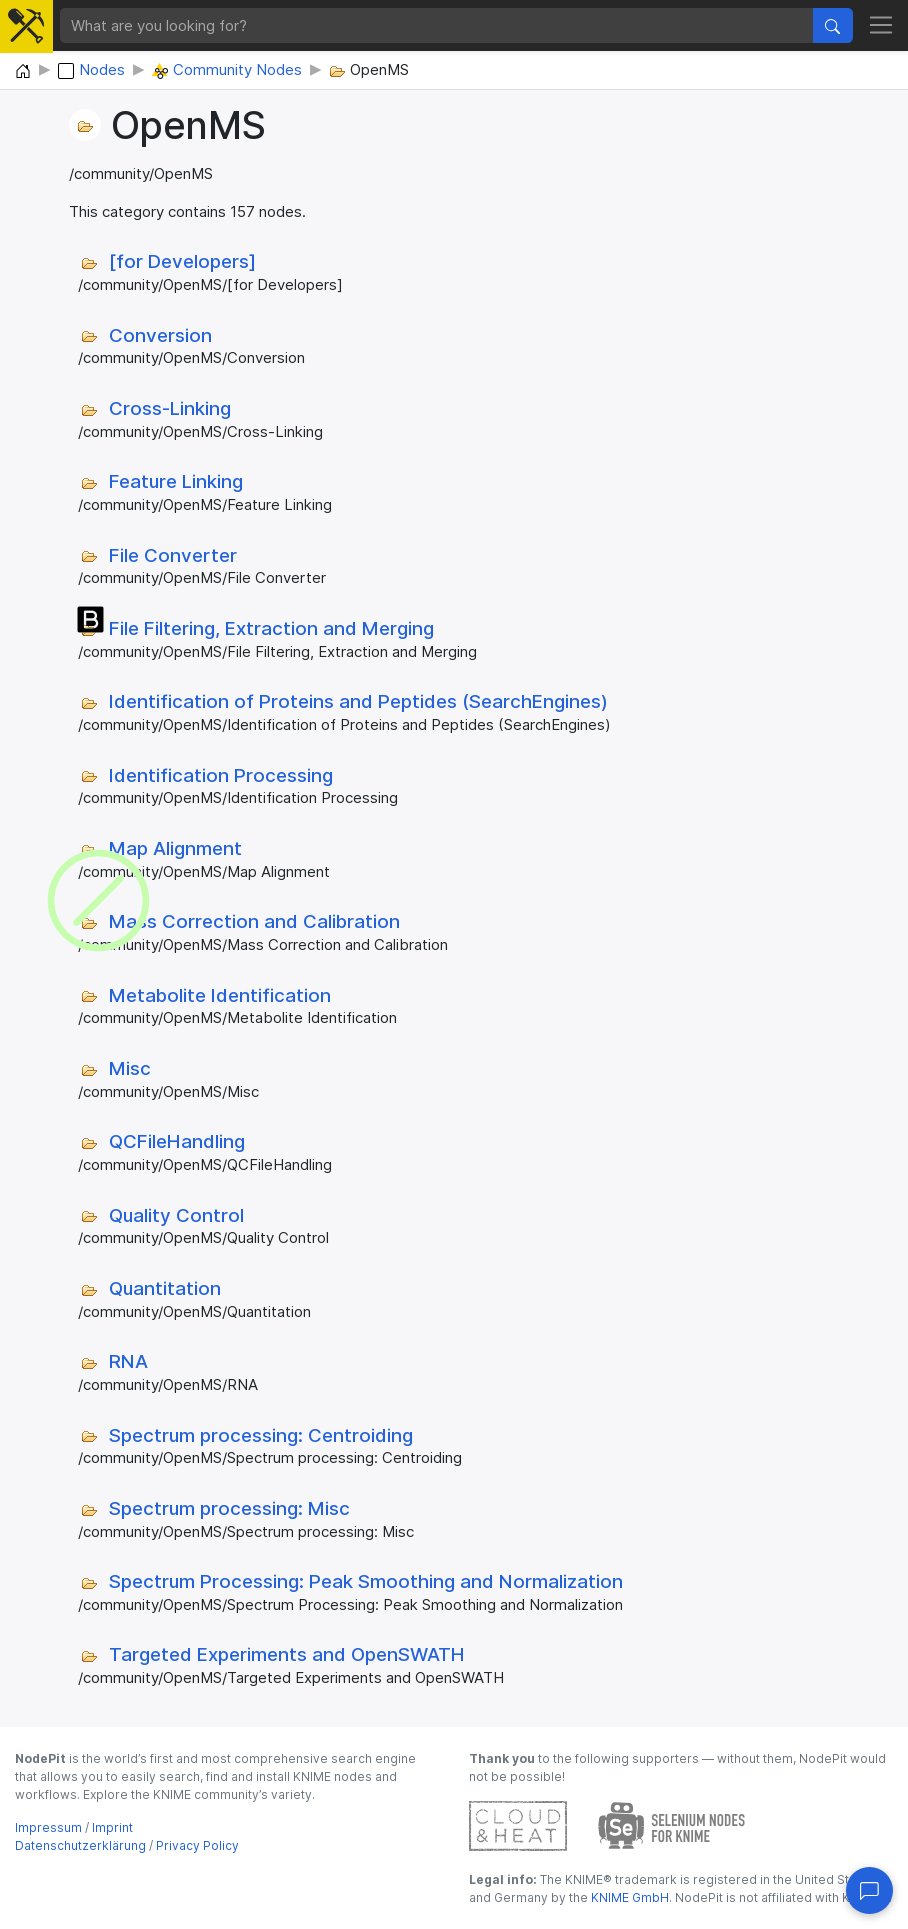 This screenshot has width=908, height=1929. Describe the element at coordinates (98, 900) in the screenshot. I see `skip this item or step` at that location.